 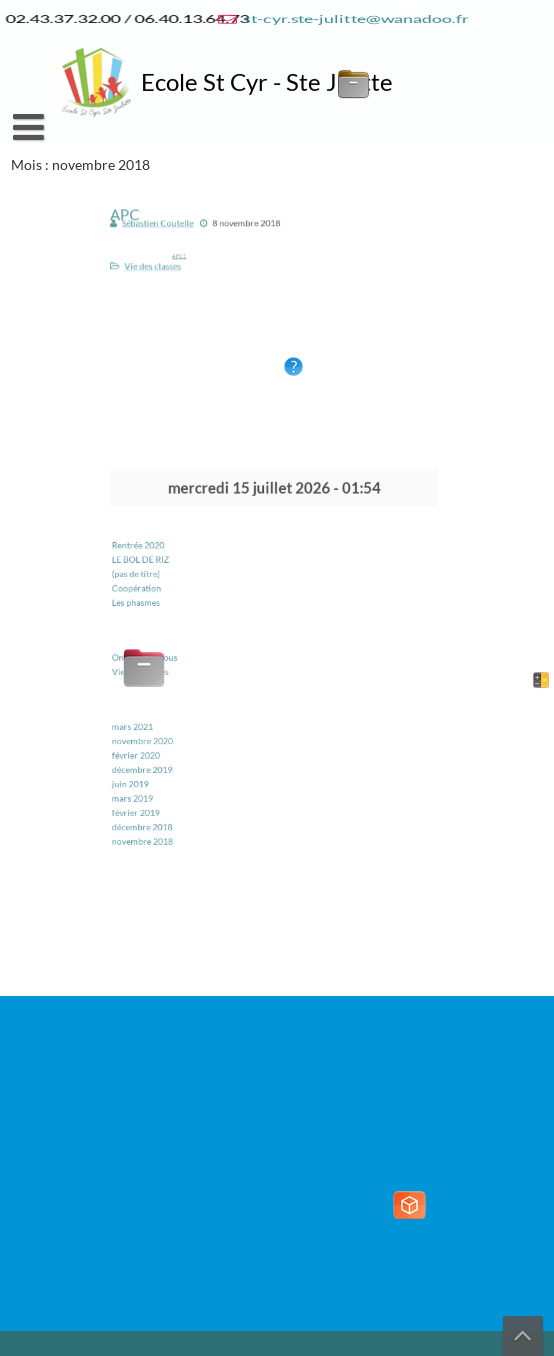 I want to click on open the file manager, so click(x=353, y=83).